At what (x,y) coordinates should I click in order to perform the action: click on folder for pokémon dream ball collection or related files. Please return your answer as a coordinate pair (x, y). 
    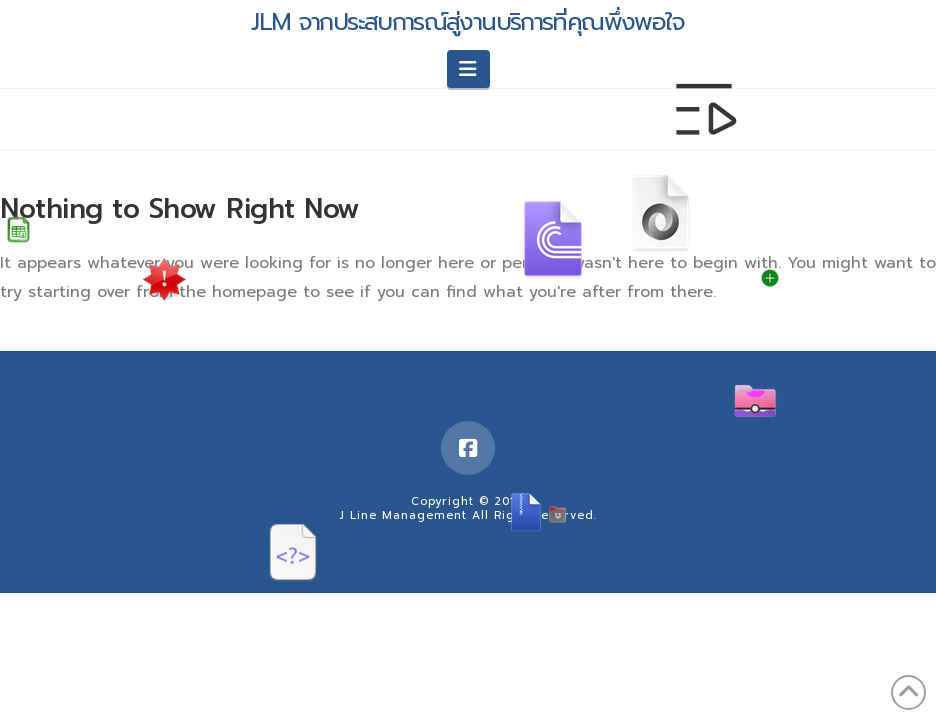
    Looking at the image, I should click on (755, 402).